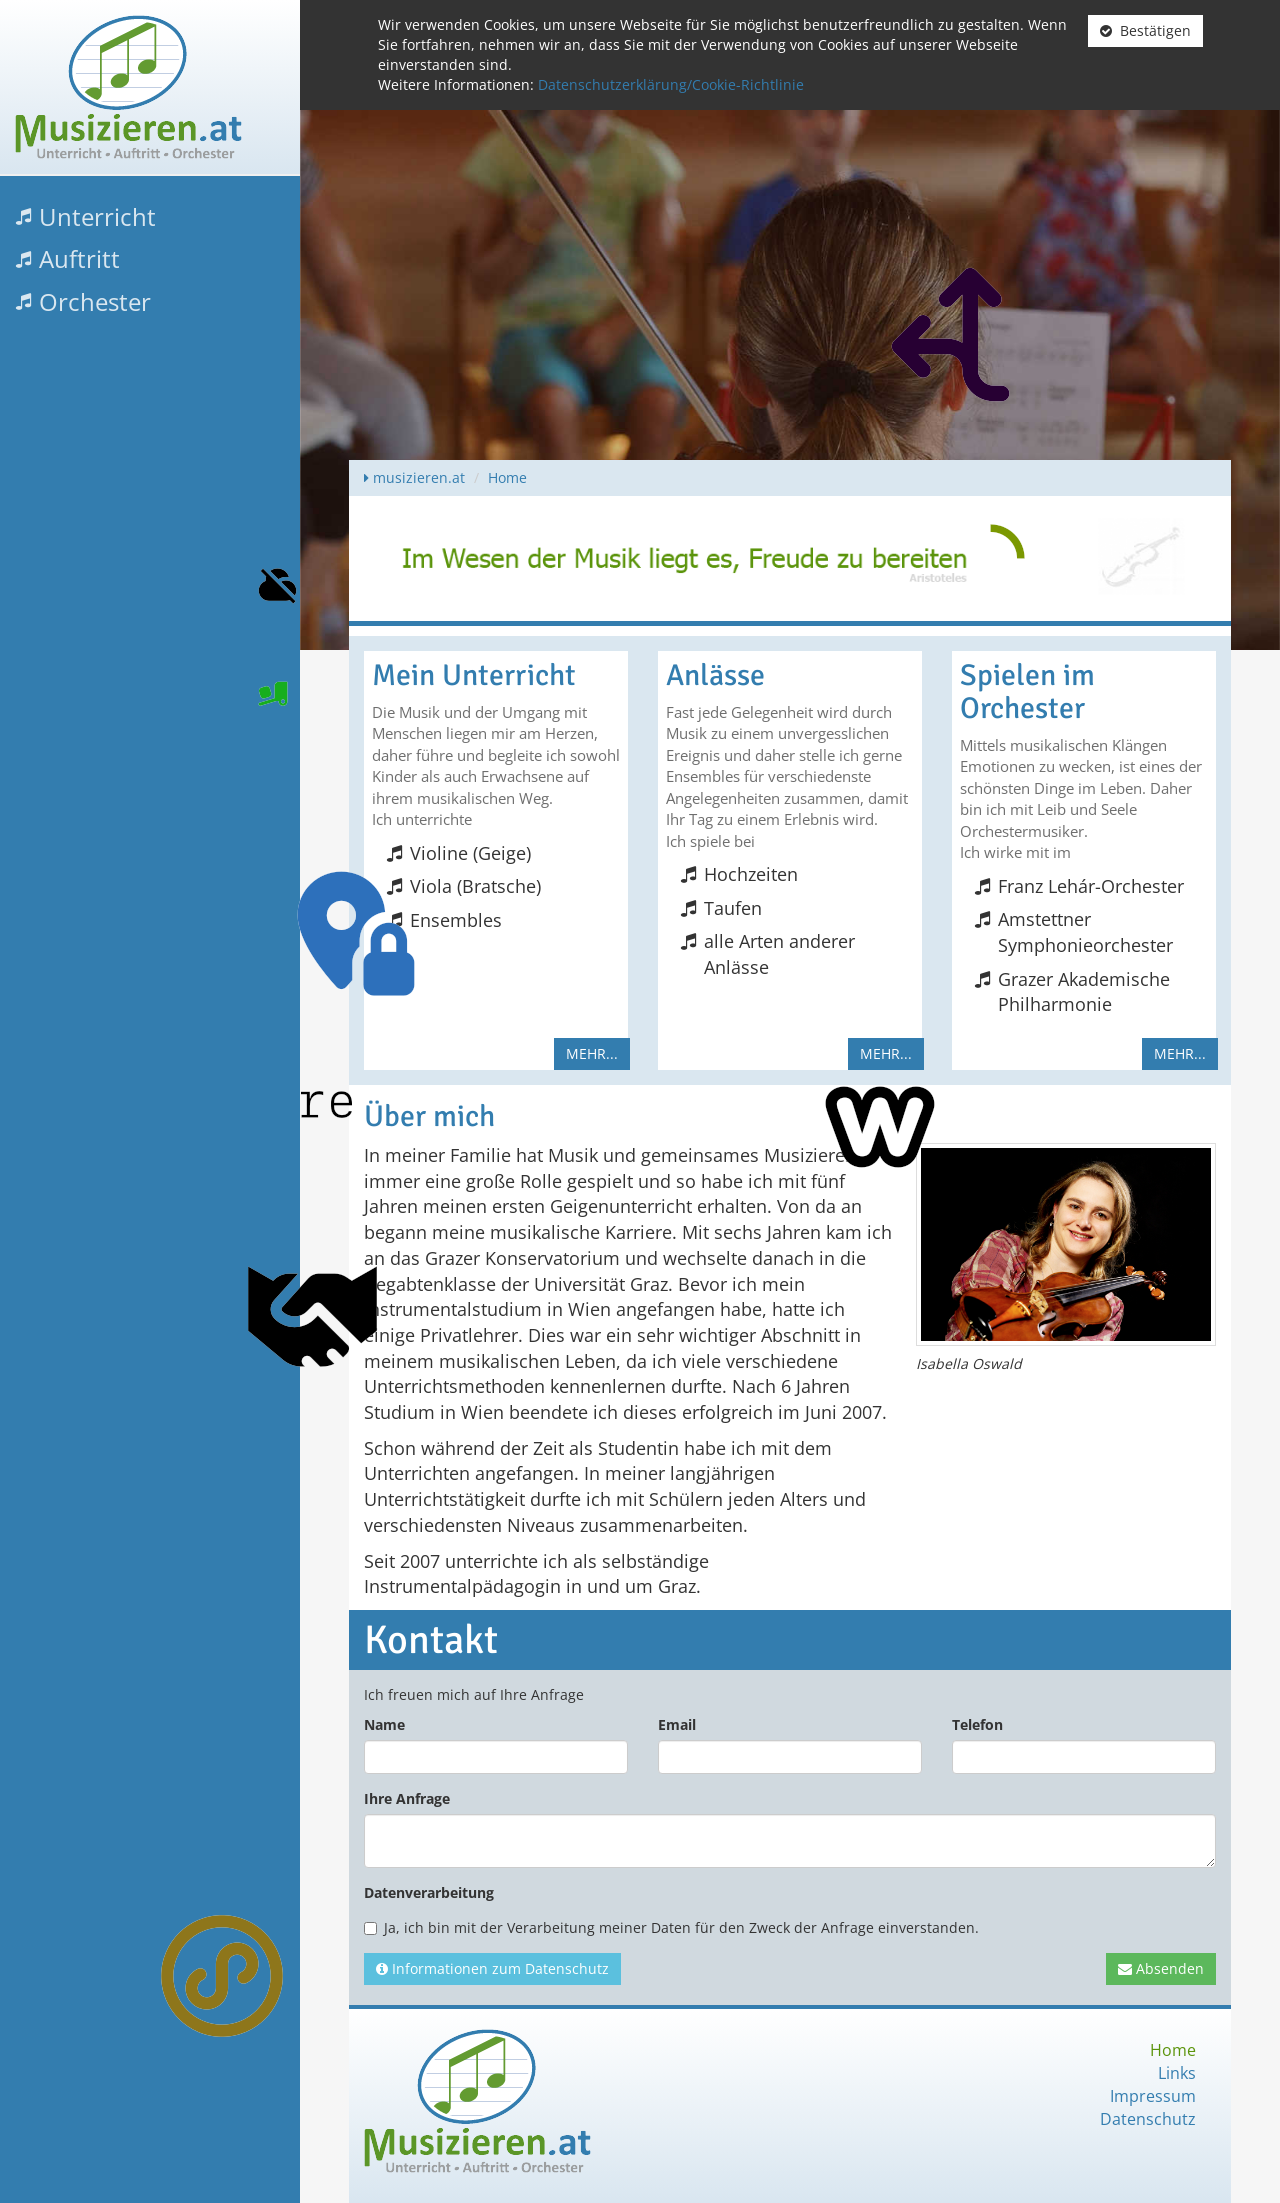 Image resolution: width=1280 pixels, height=2203 pixels. I want to click on remark markdown processor logo, so click(326, 1104).